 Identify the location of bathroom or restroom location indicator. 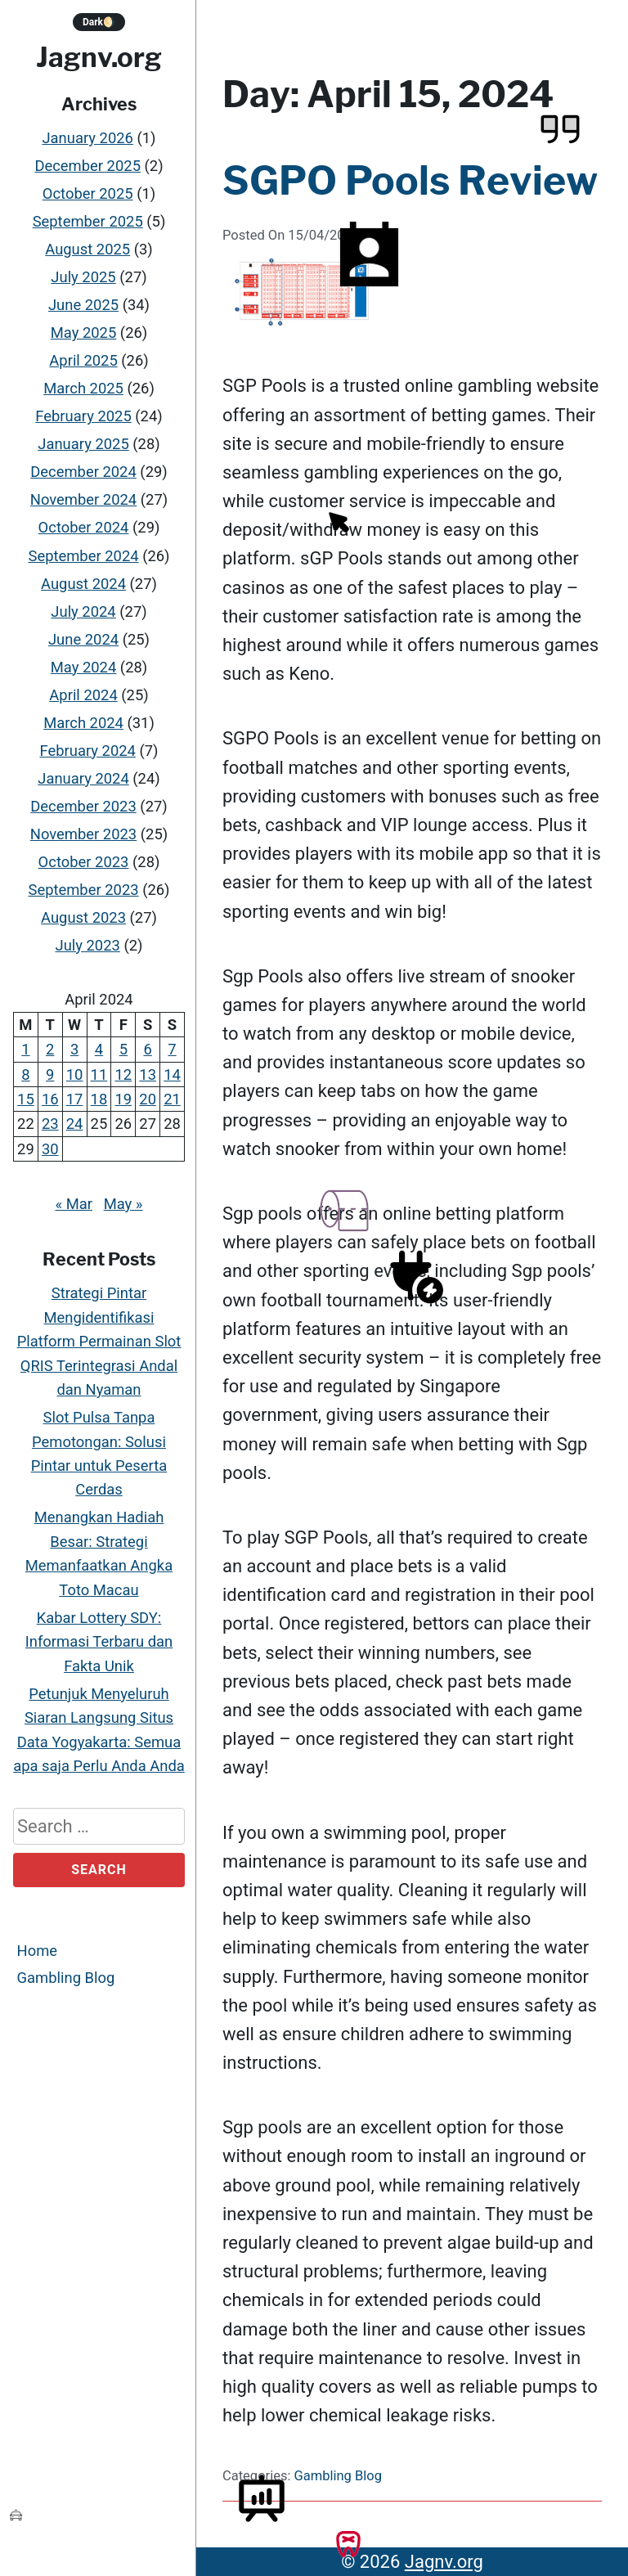
(344, 1211).